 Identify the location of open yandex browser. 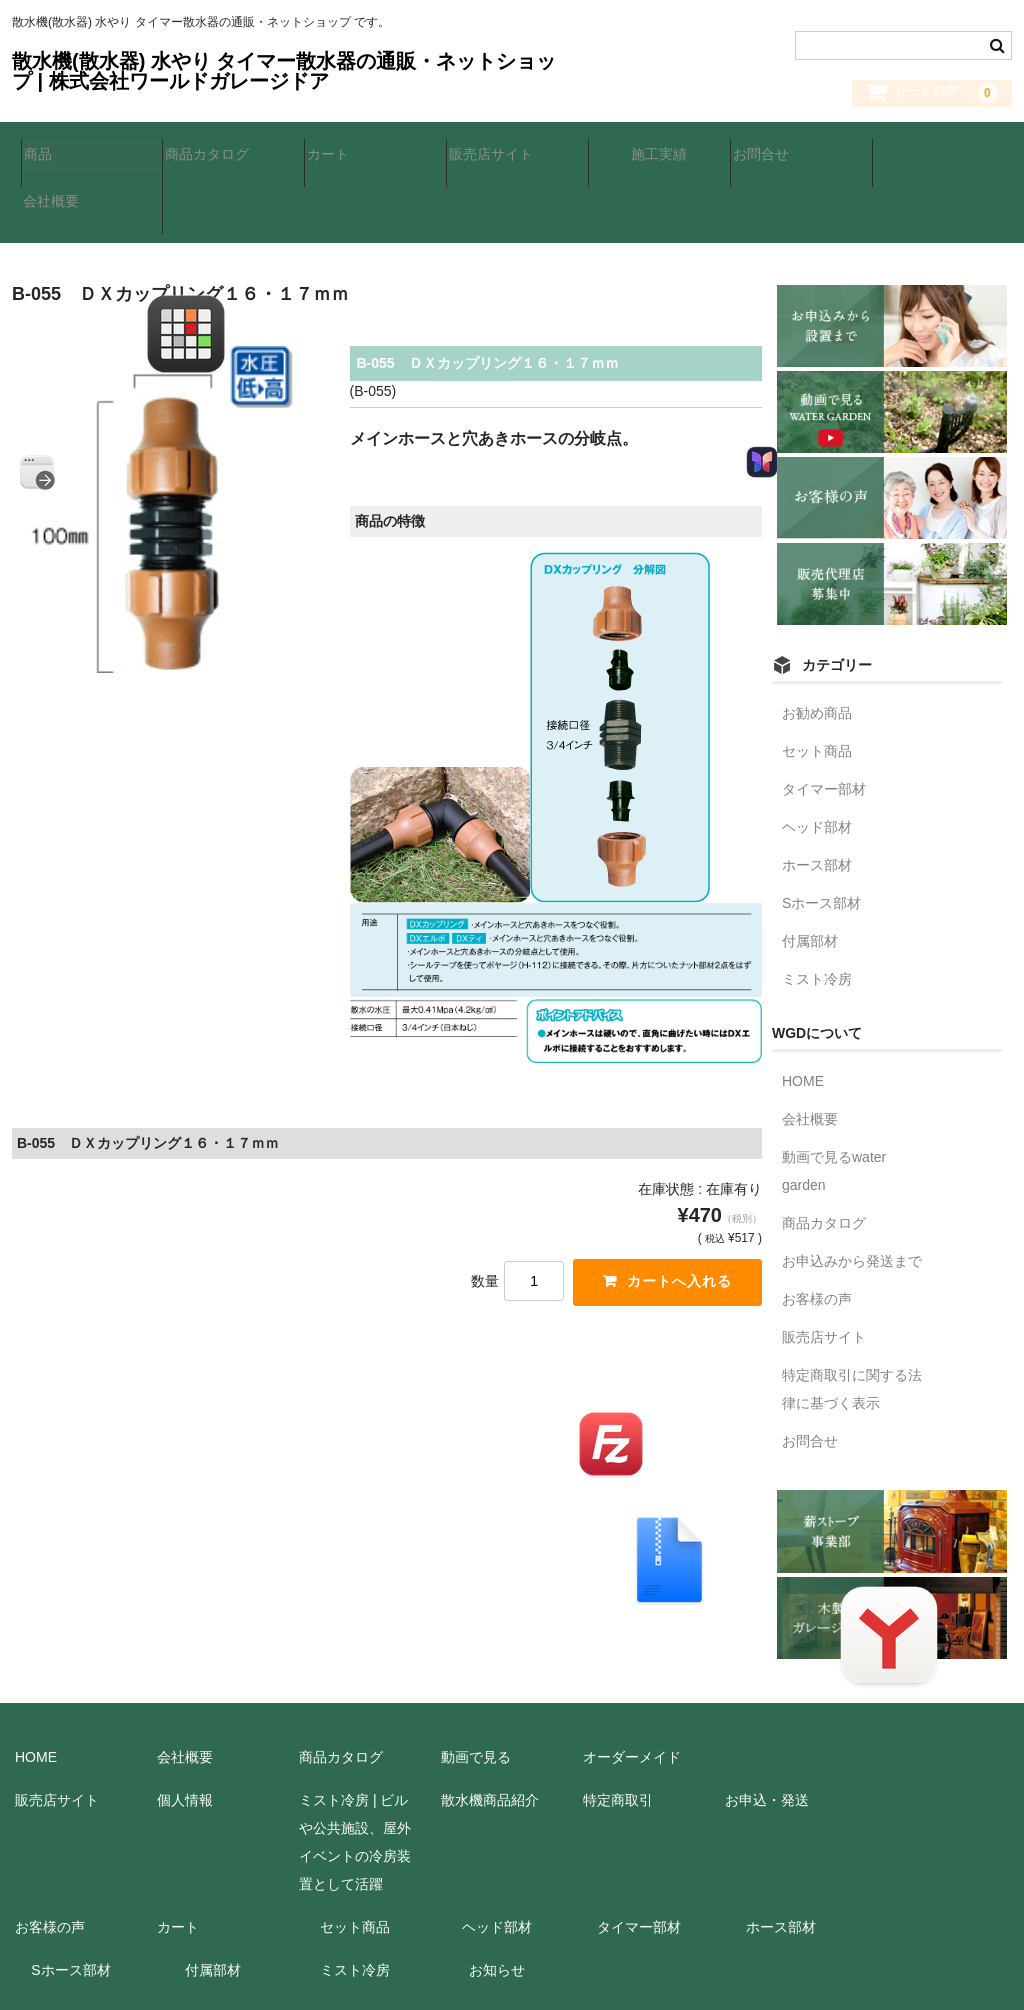
(889, 1635).